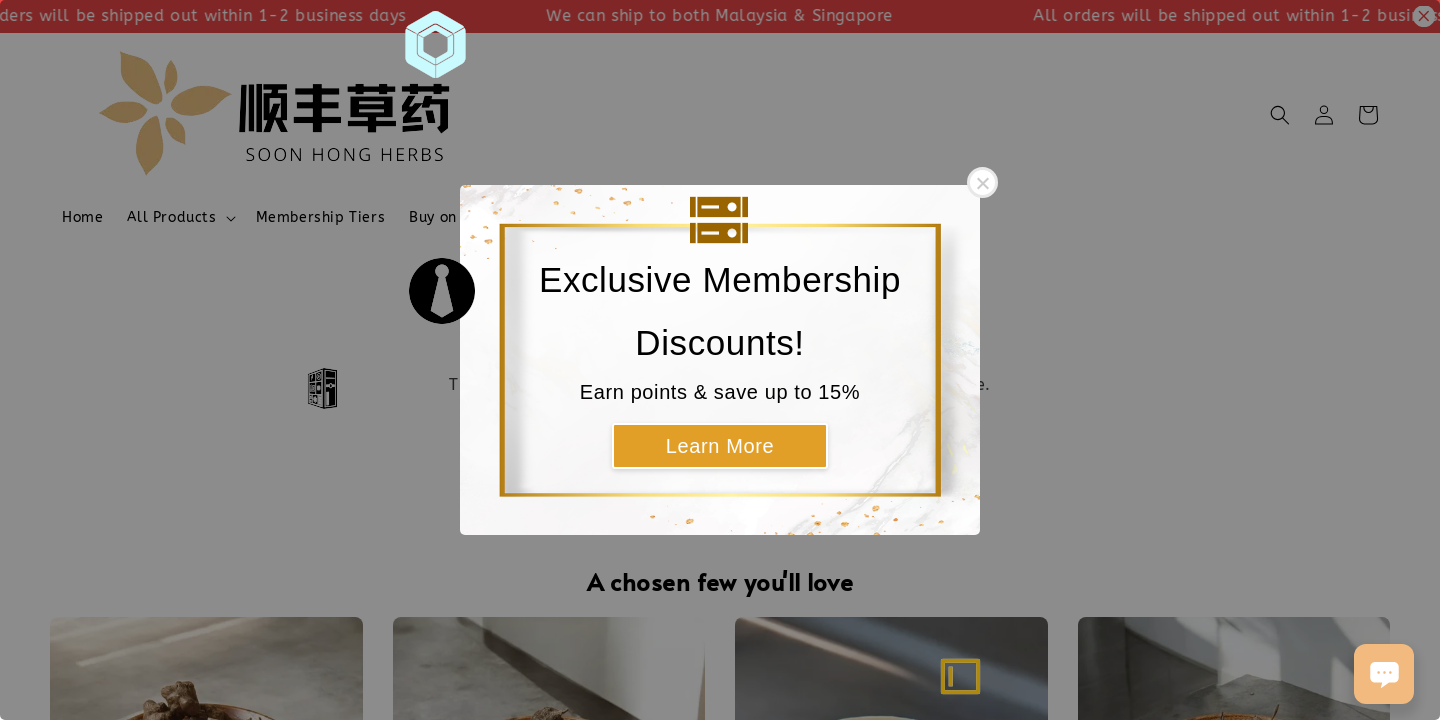 The height and width of the screenshot is (720, 1440). Describe the element at coordinates (960, 676) in the screenshot. I see `switch to left sidebar layout` at that location.